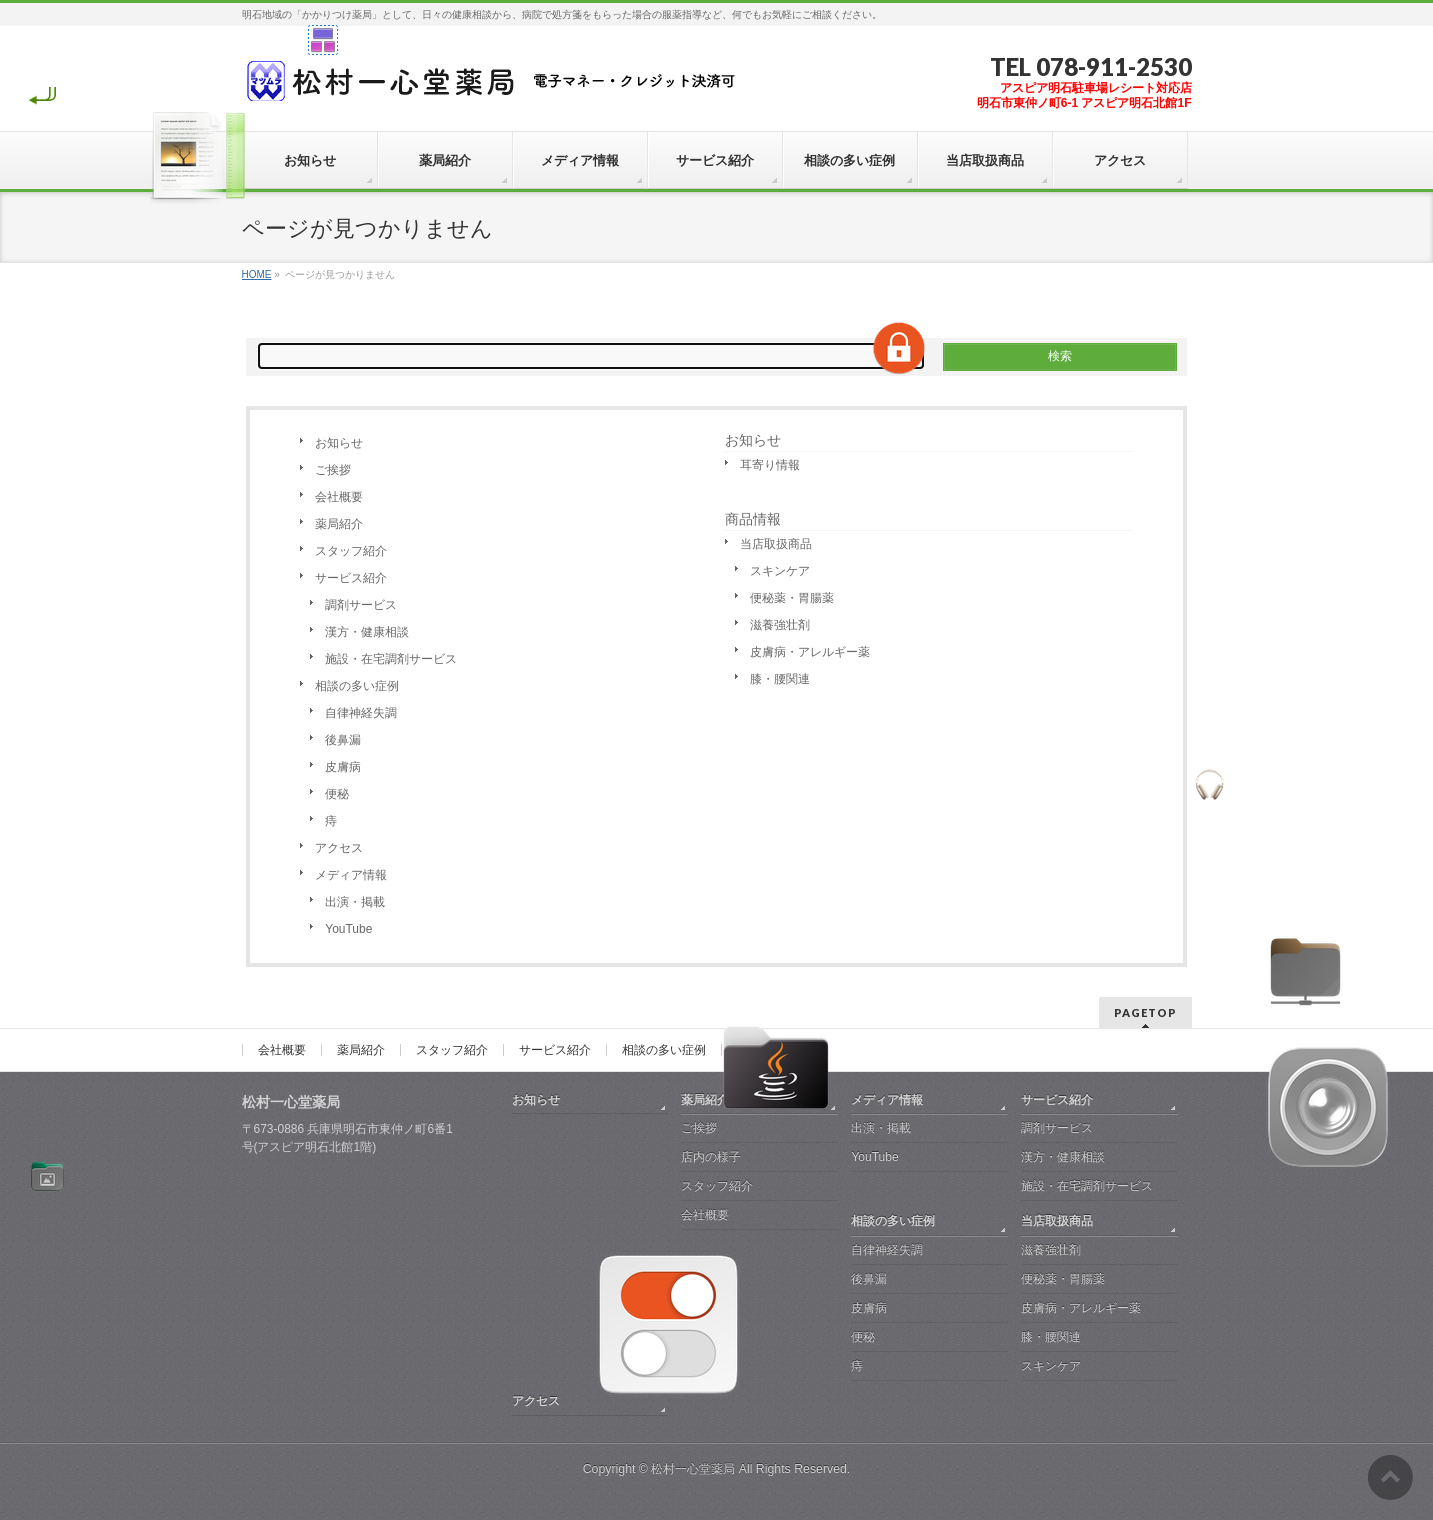 This screenshot has height=1520, width=1433. I want to click on select all items in the current view, so click(323, 40).